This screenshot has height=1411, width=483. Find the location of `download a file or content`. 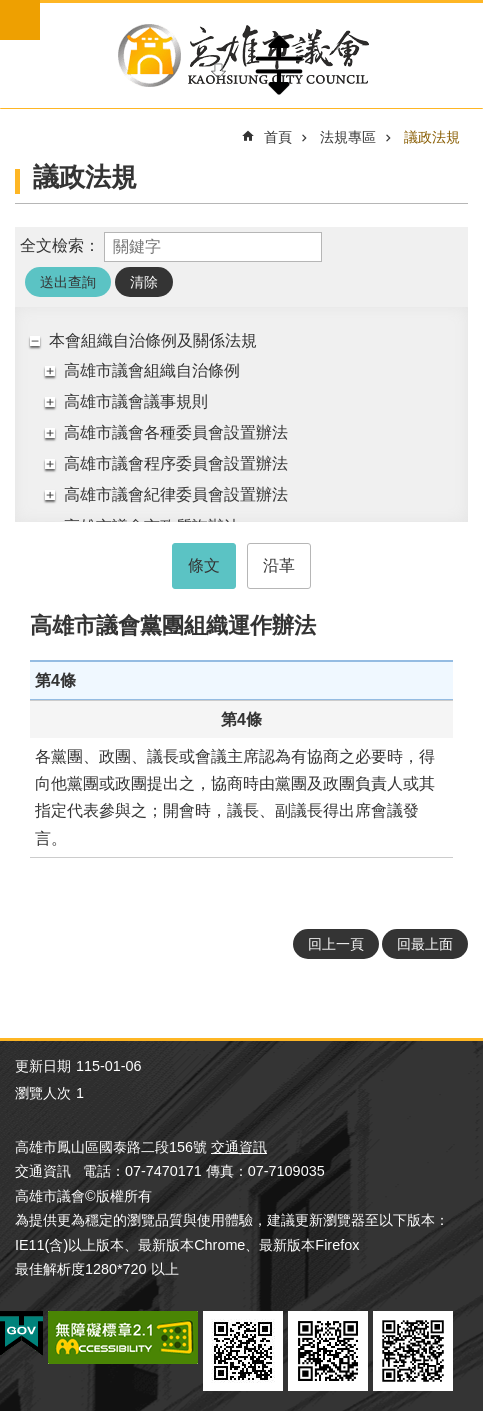

download a file or content is located at coordinates (218, 70).